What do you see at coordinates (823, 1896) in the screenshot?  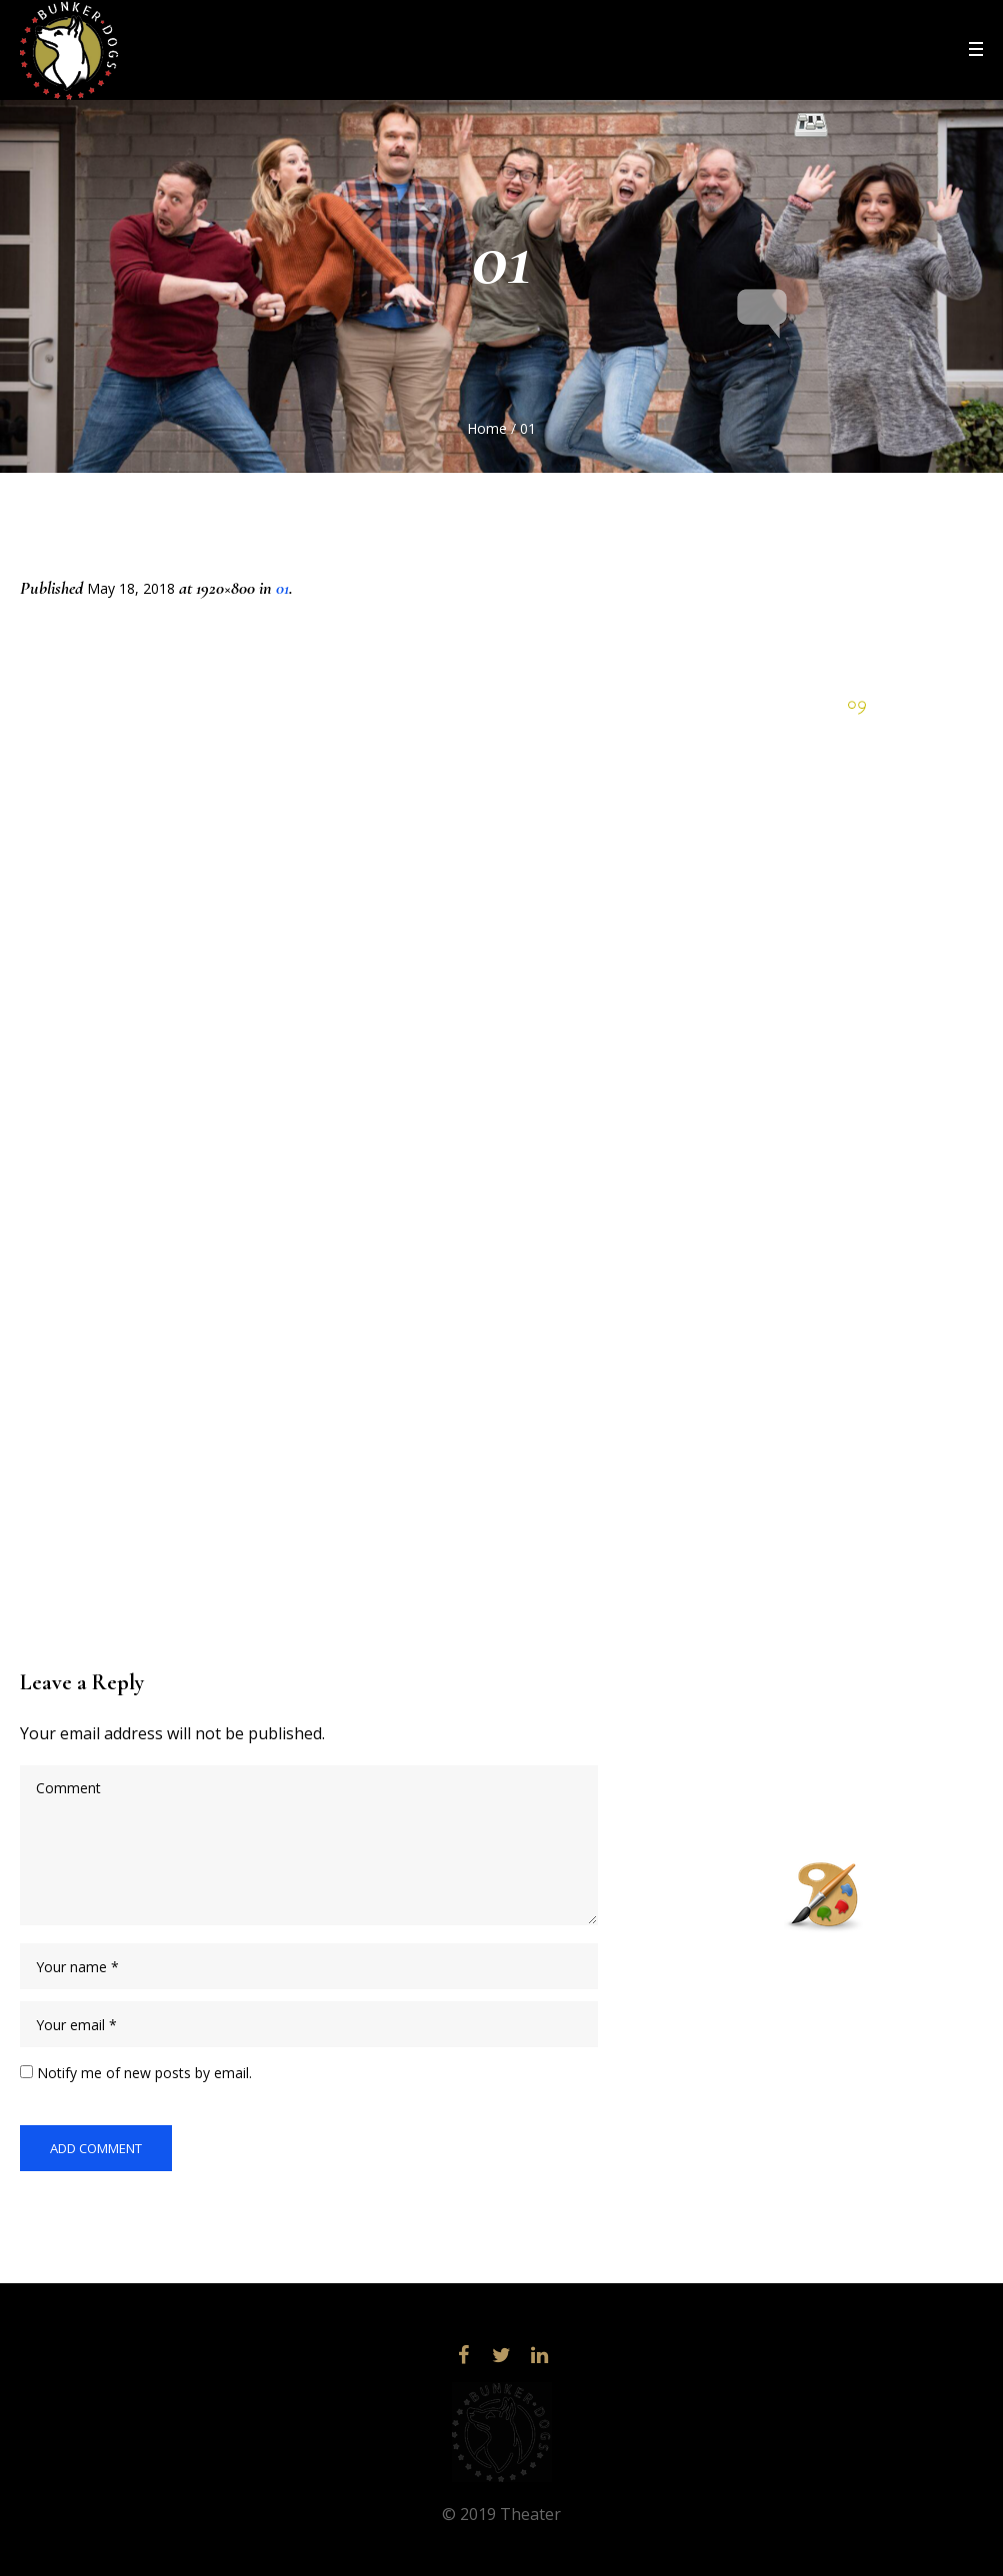 I see `open graphics or drawing applications` at bounding box center [823, 1896].